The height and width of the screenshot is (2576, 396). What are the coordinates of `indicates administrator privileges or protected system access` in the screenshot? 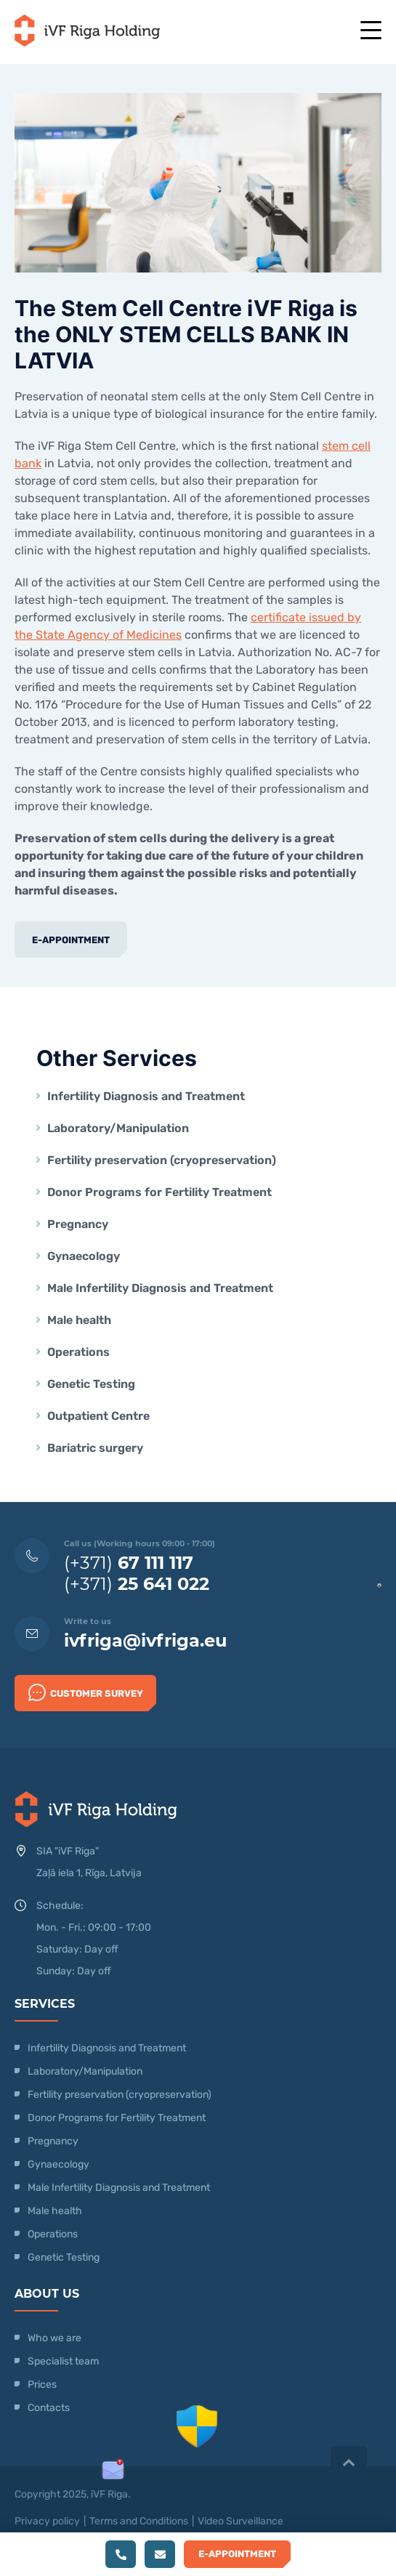 It's located at (197, 2426).